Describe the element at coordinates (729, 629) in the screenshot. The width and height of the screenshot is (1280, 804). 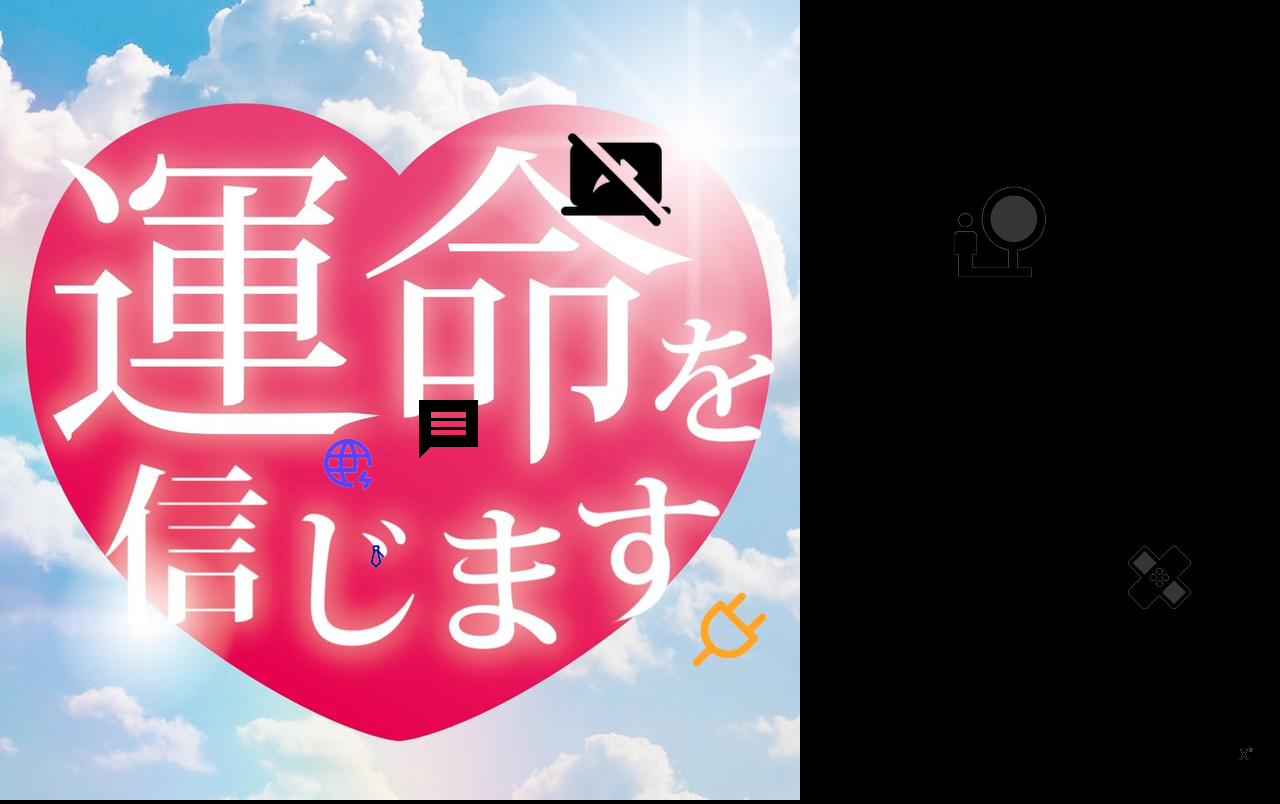
I see `connect to power source` at that location.